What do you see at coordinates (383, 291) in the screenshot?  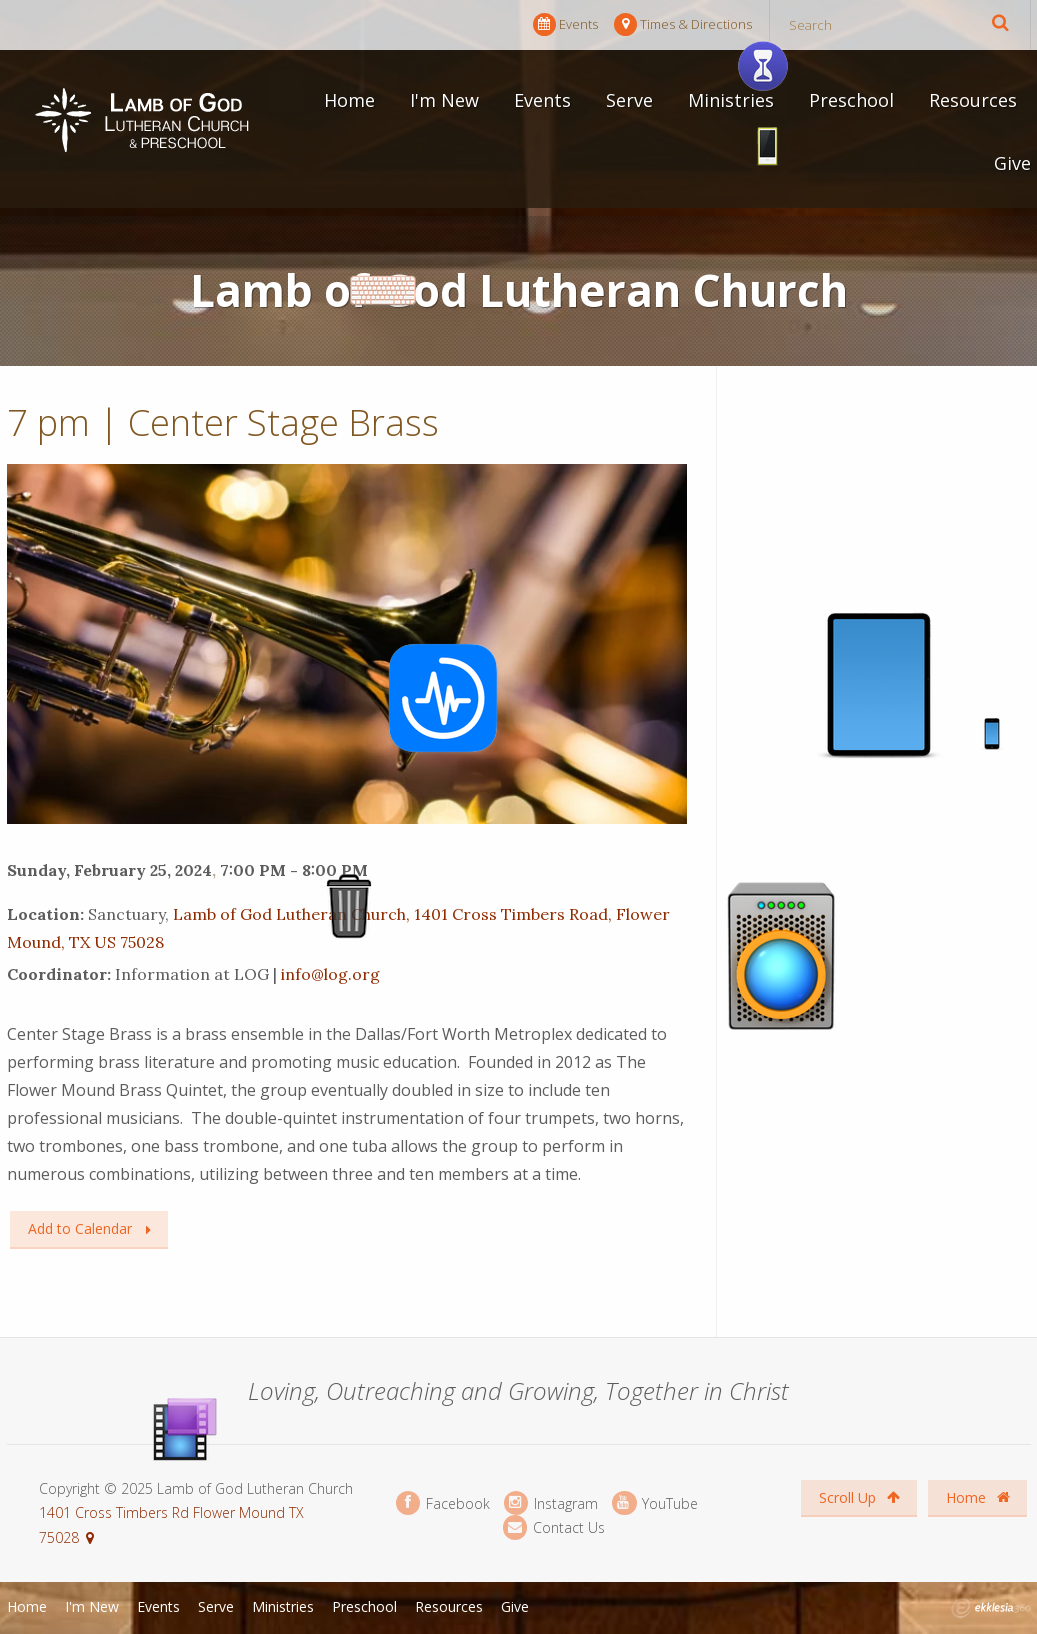 I see `indicates keyboard backlight set to orange/warm color` at bounding box center [383, 291].